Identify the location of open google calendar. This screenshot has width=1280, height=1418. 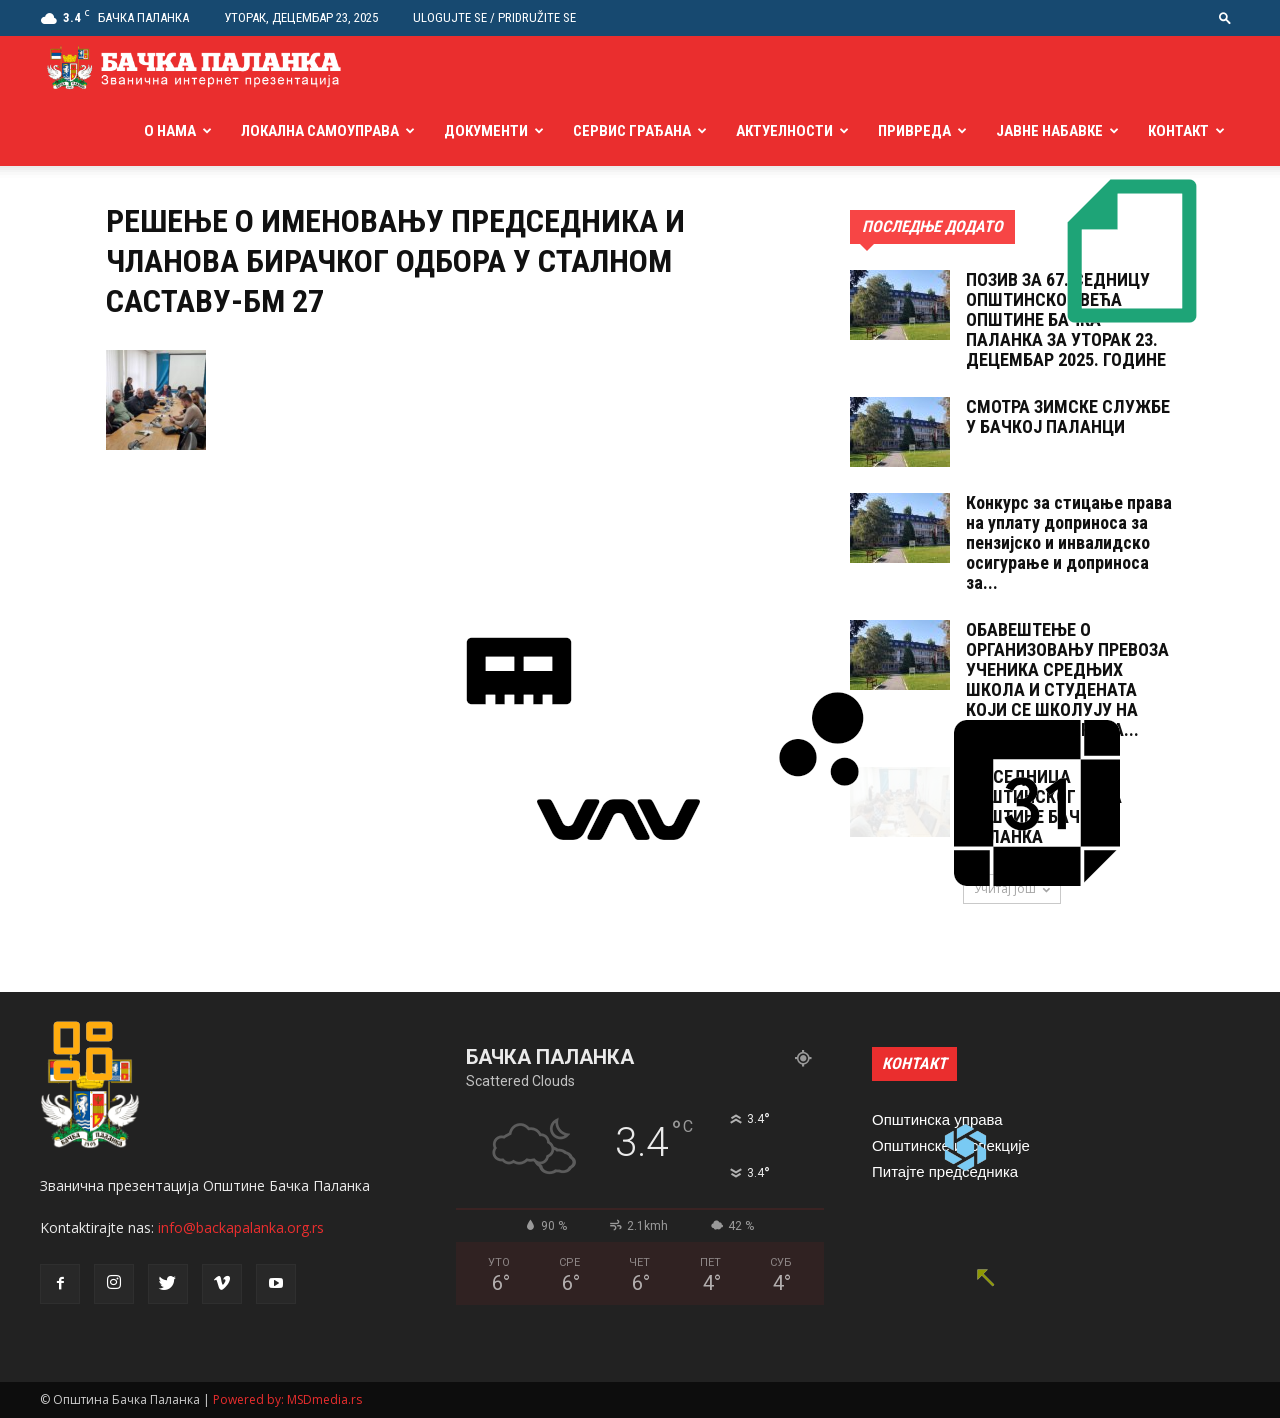
(1037, 803).